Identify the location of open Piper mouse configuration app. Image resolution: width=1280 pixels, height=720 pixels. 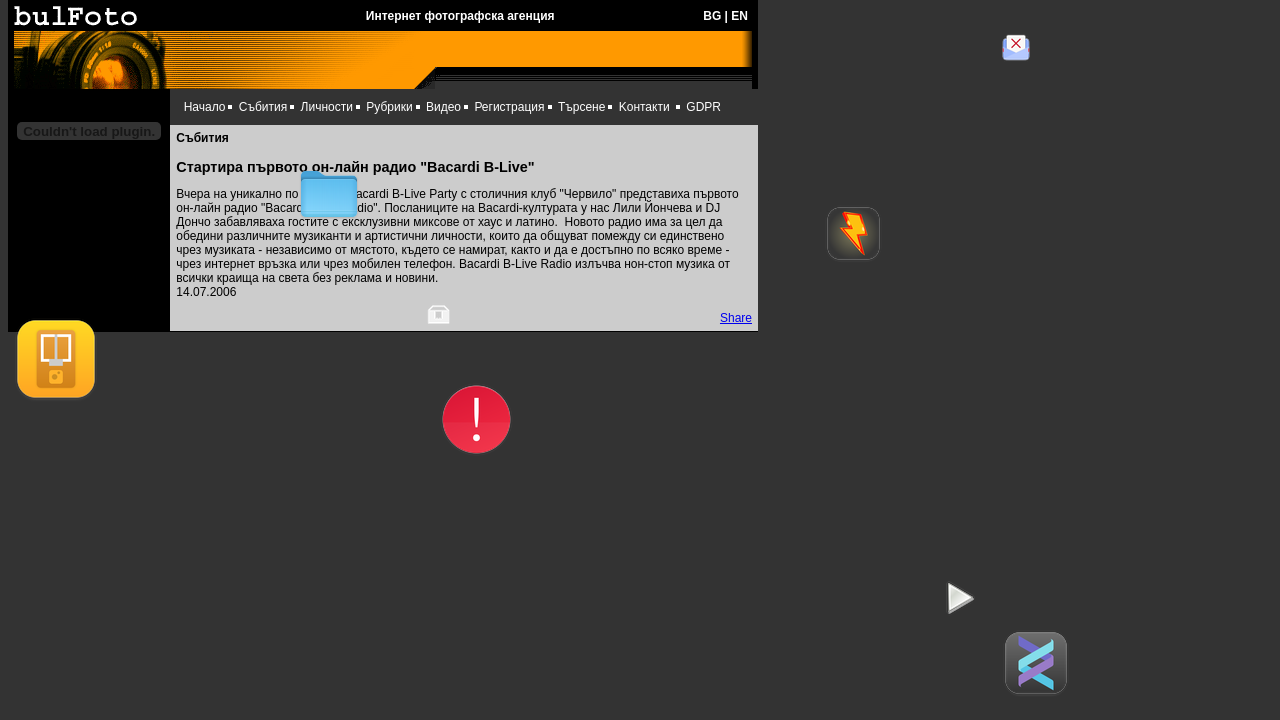
(56, 359).